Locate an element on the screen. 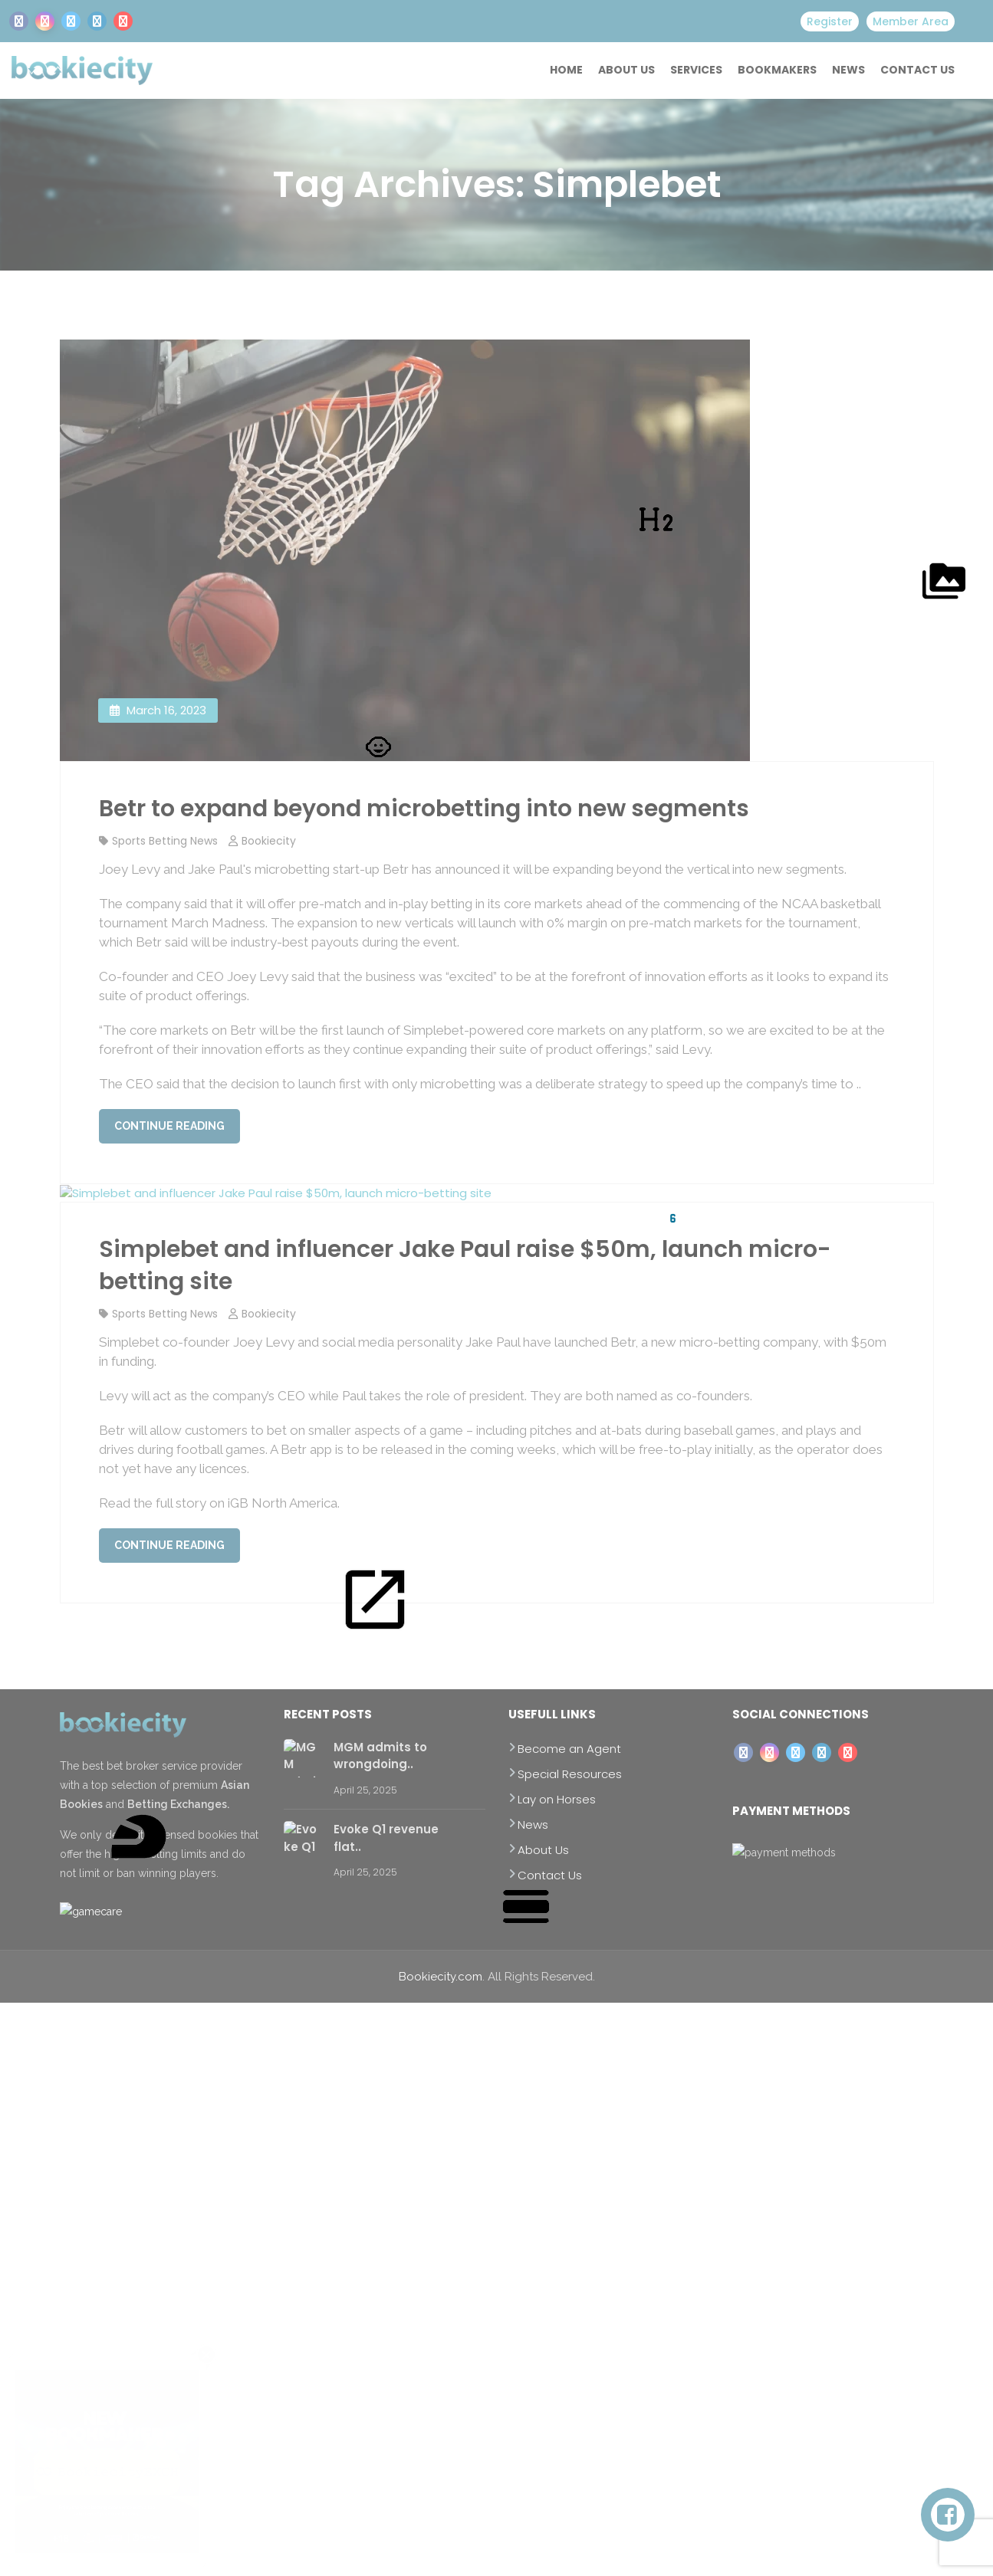 This screenshot has height=2576, width=993. access your photo library is located at coordinates (944, 581).